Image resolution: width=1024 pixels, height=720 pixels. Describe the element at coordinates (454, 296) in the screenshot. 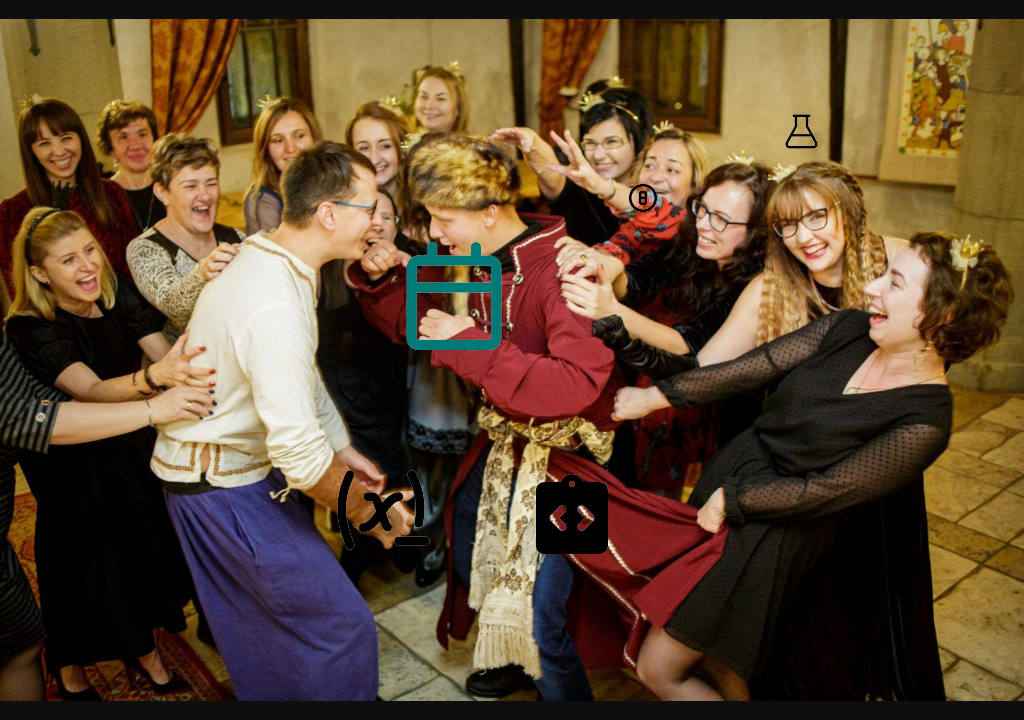

I see `view calendar or scheduled events` at that location.